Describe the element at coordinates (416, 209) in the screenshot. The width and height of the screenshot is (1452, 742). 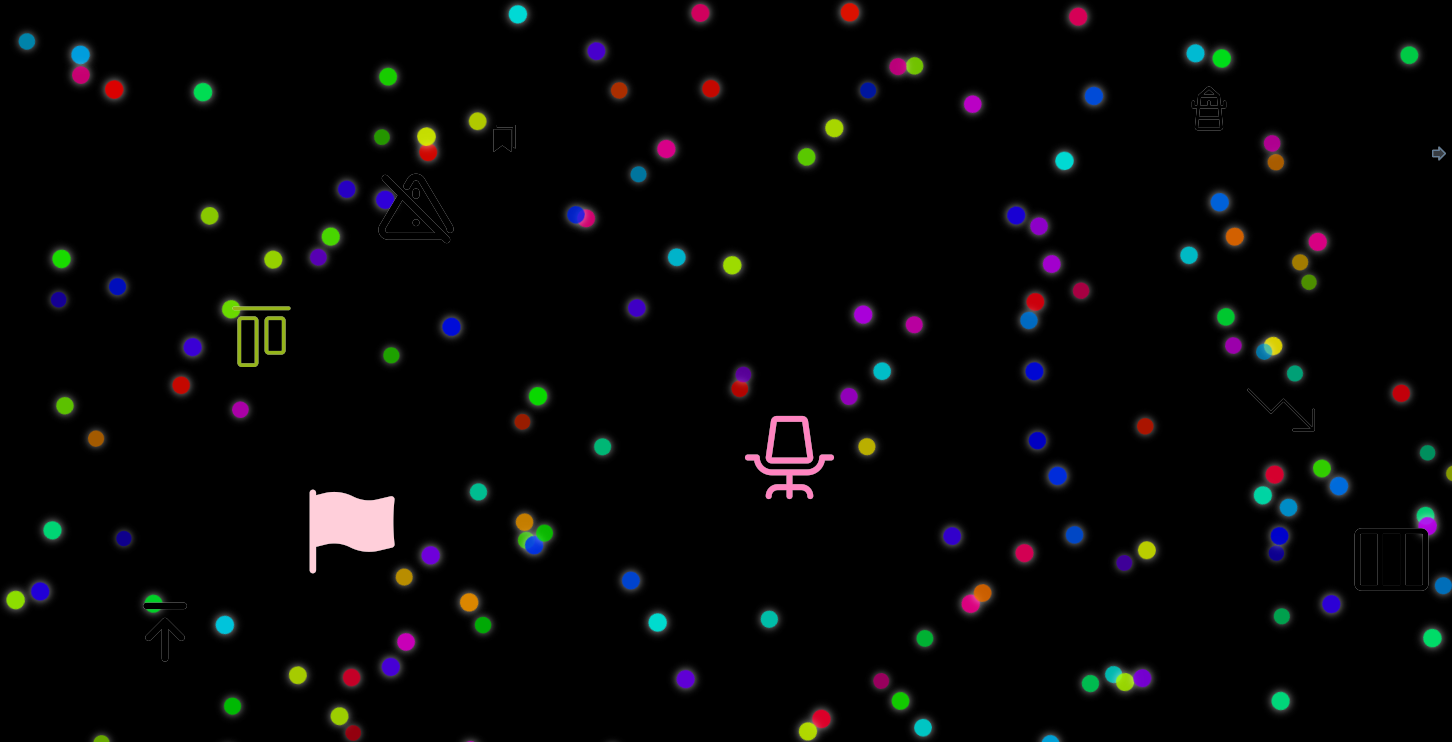
I see `dismiss or disable warning notifications` at that location.